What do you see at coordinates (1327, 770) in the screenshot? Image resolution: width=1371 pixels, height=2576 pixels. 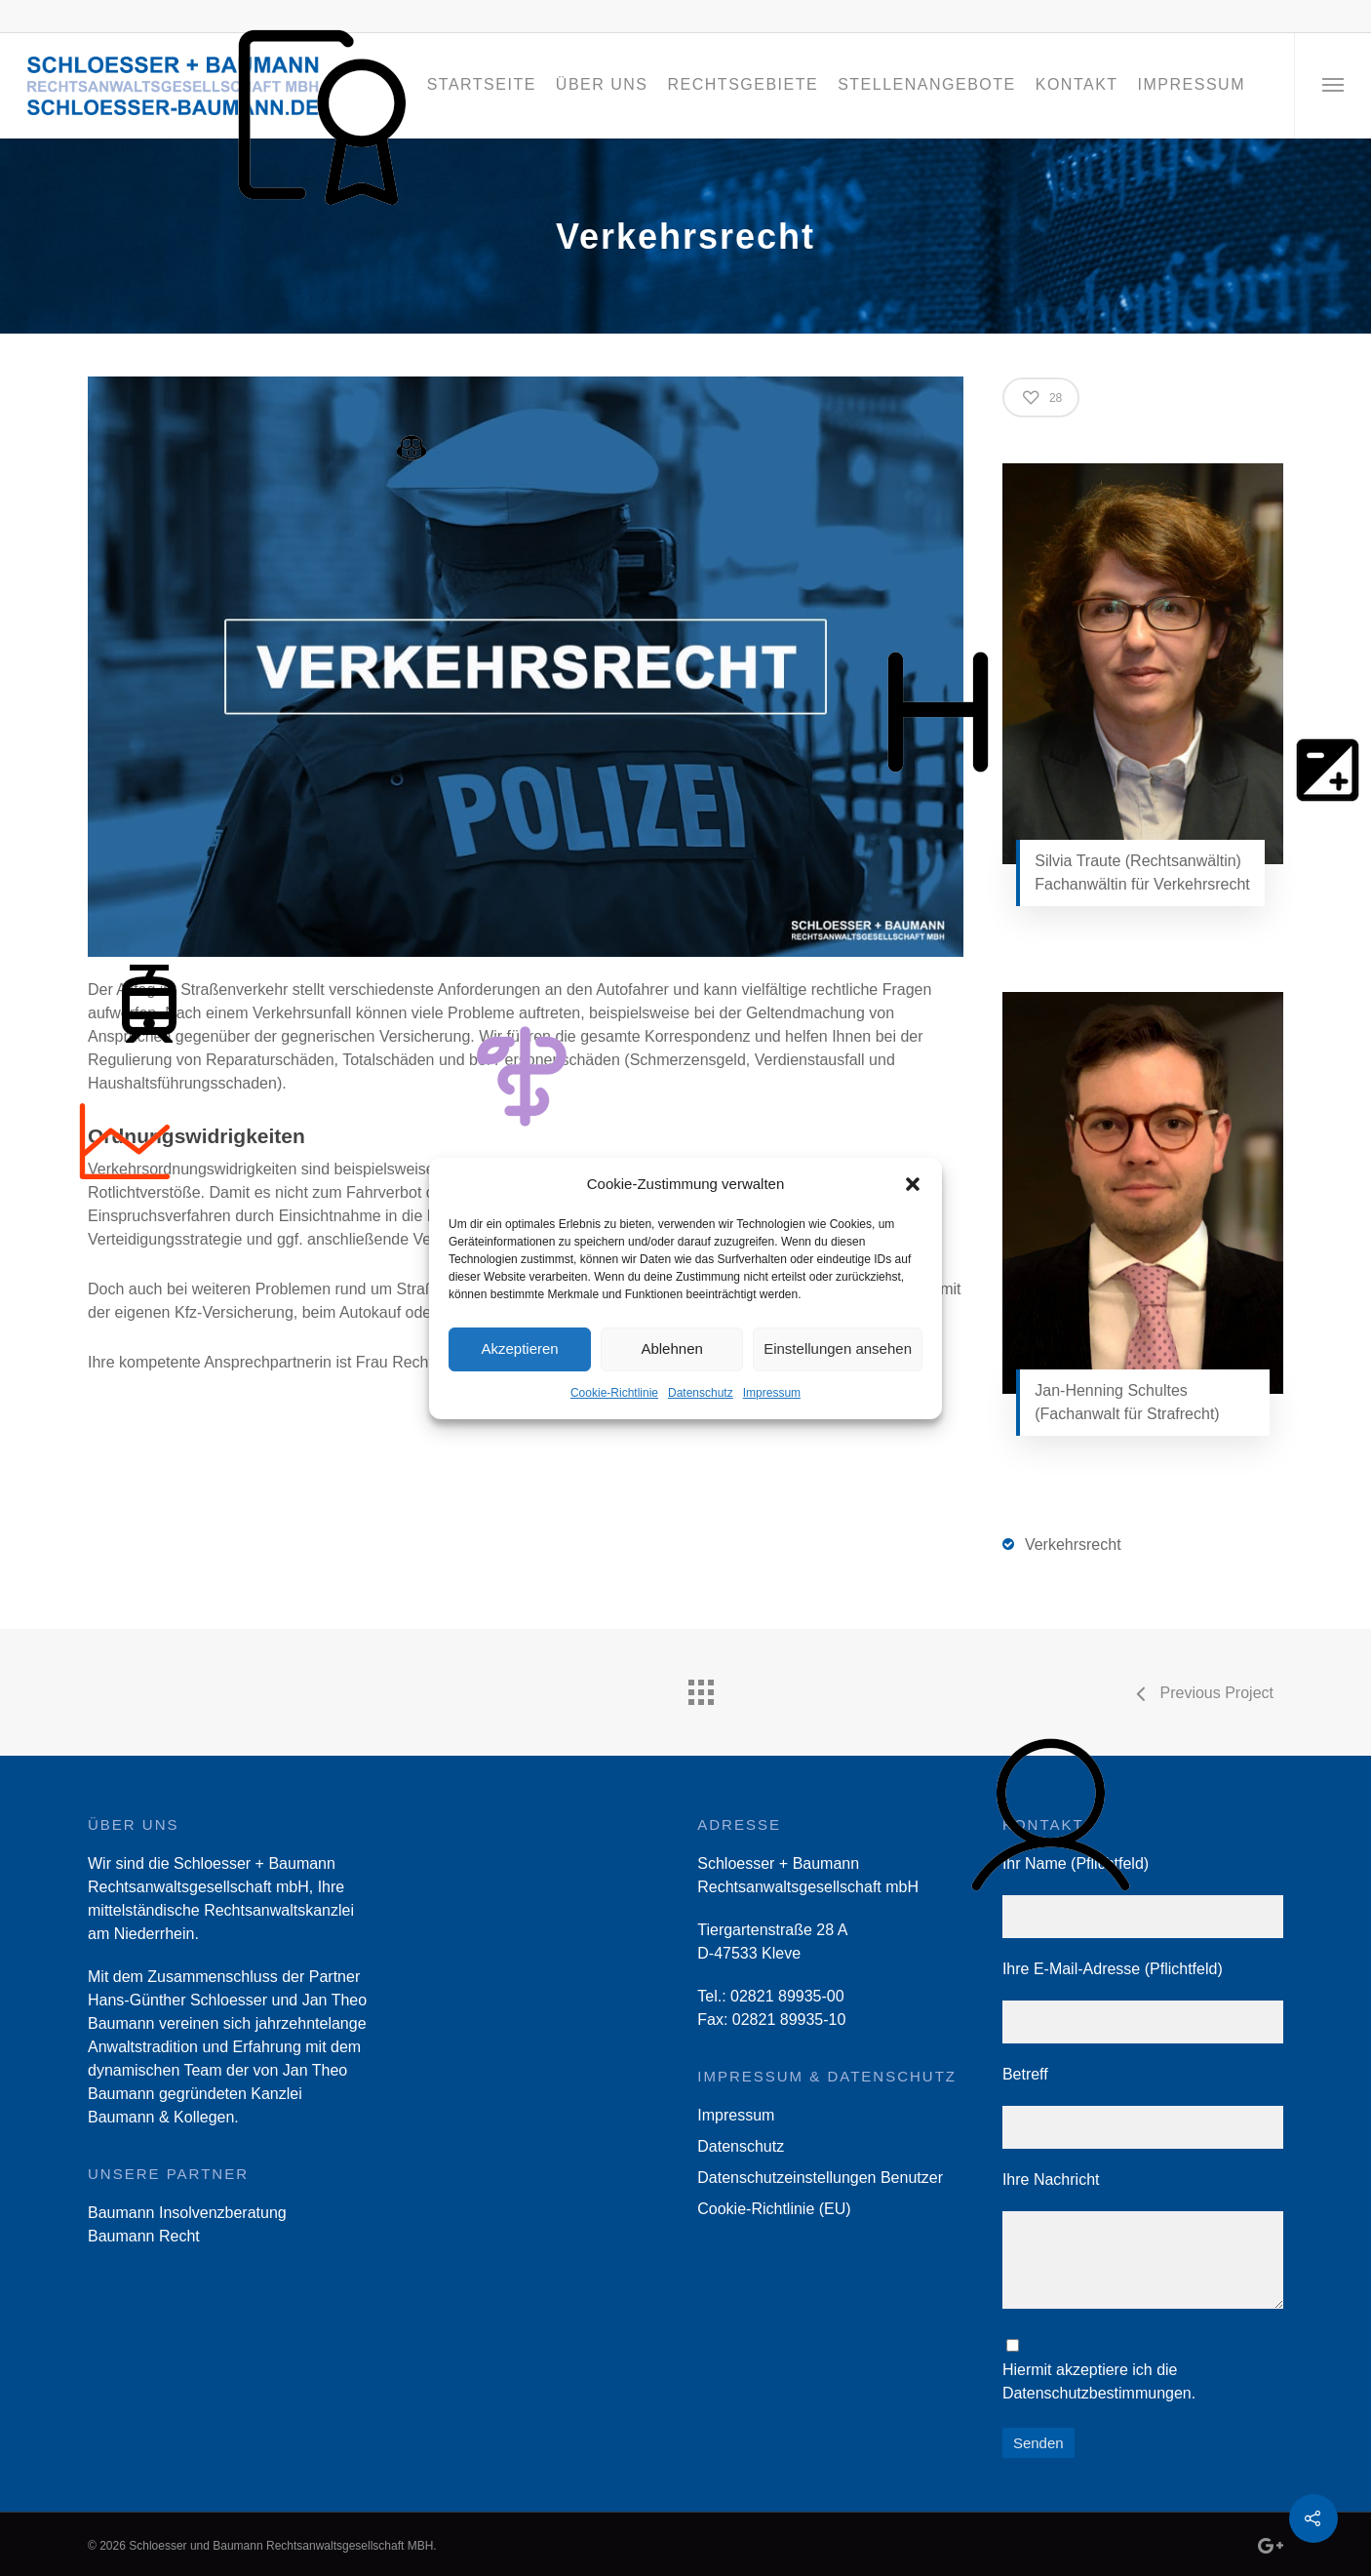 I see `adjust image exposure settings` at bounding box center [1327, 770].